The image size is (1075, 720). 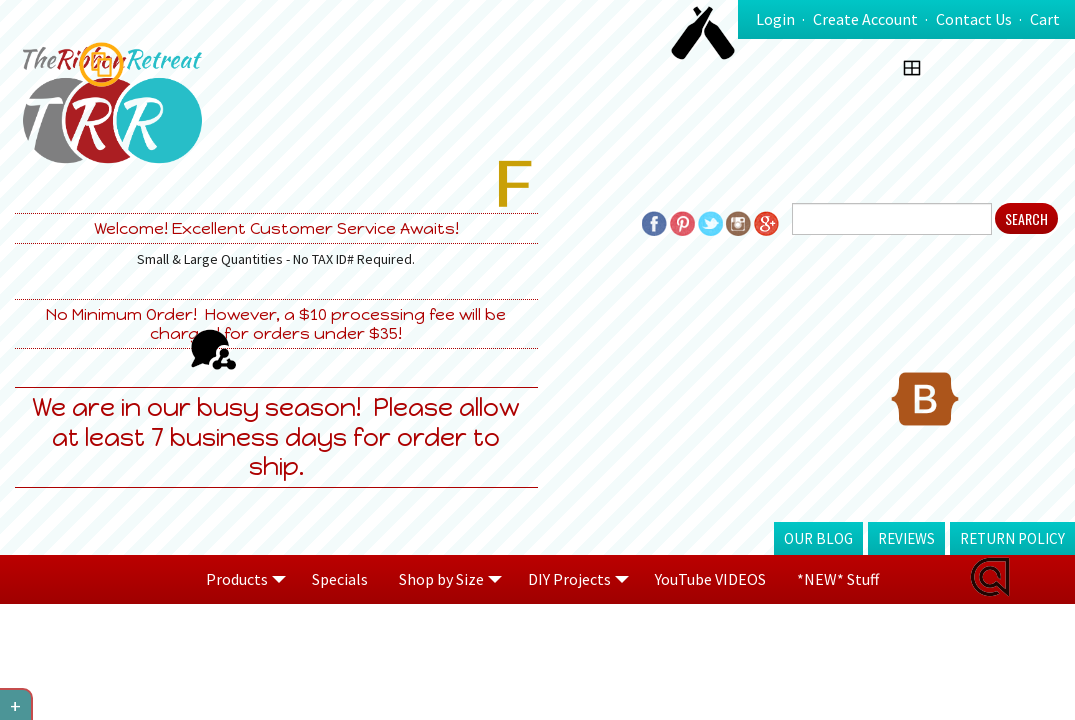 I want to click on view connected conversations or message threads, so click(x=212, y=348).